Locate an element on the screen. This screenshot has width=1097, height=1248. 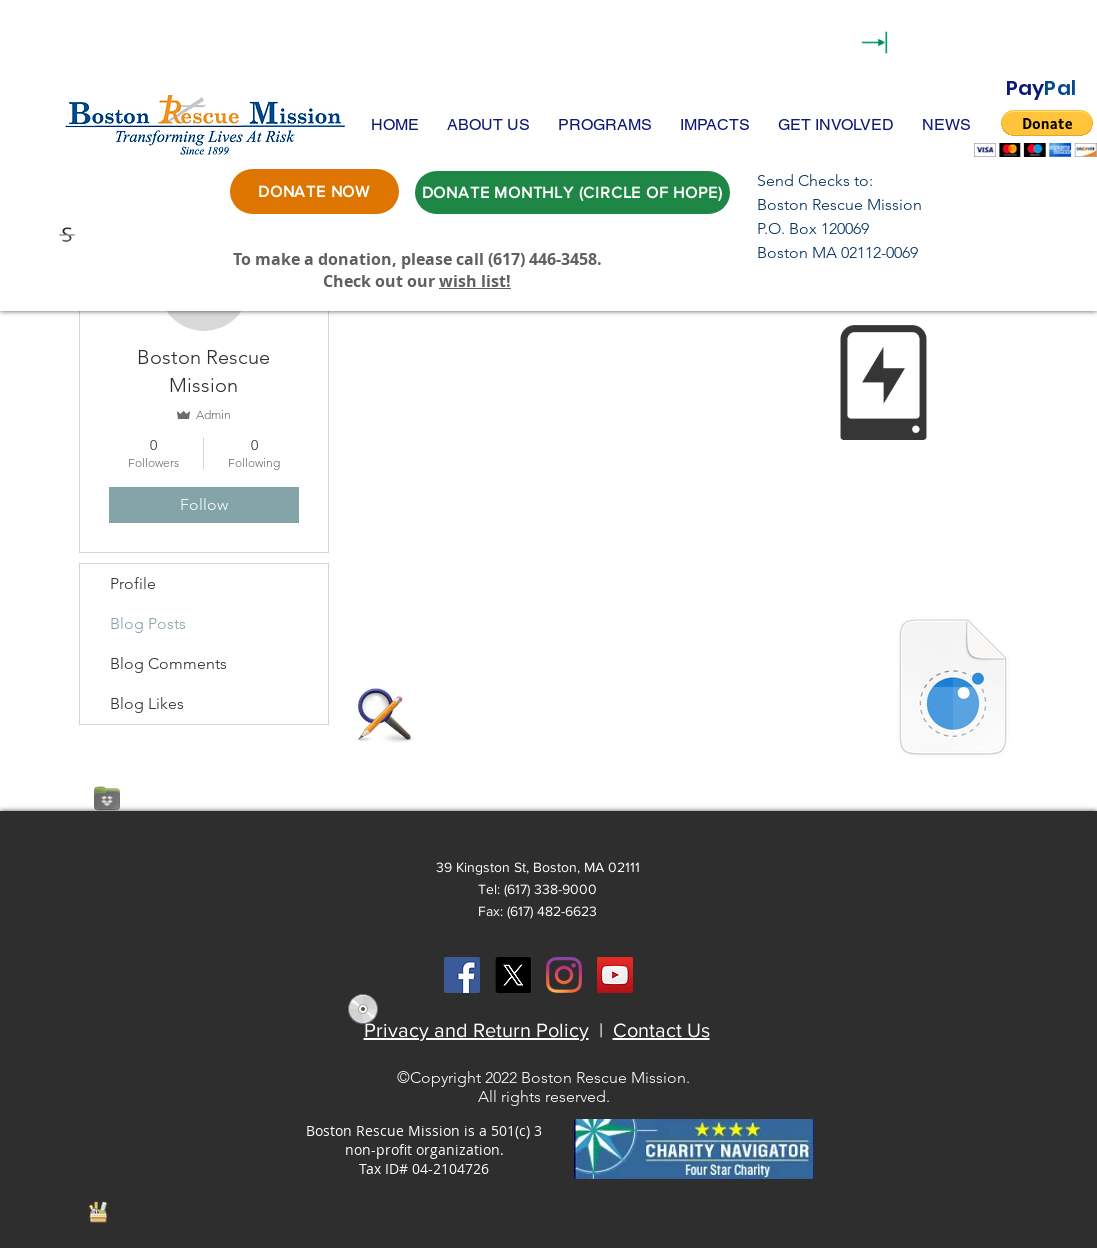
indicates uninterruptible power supply (UPS) device connected is located at coordinates (883, 382).